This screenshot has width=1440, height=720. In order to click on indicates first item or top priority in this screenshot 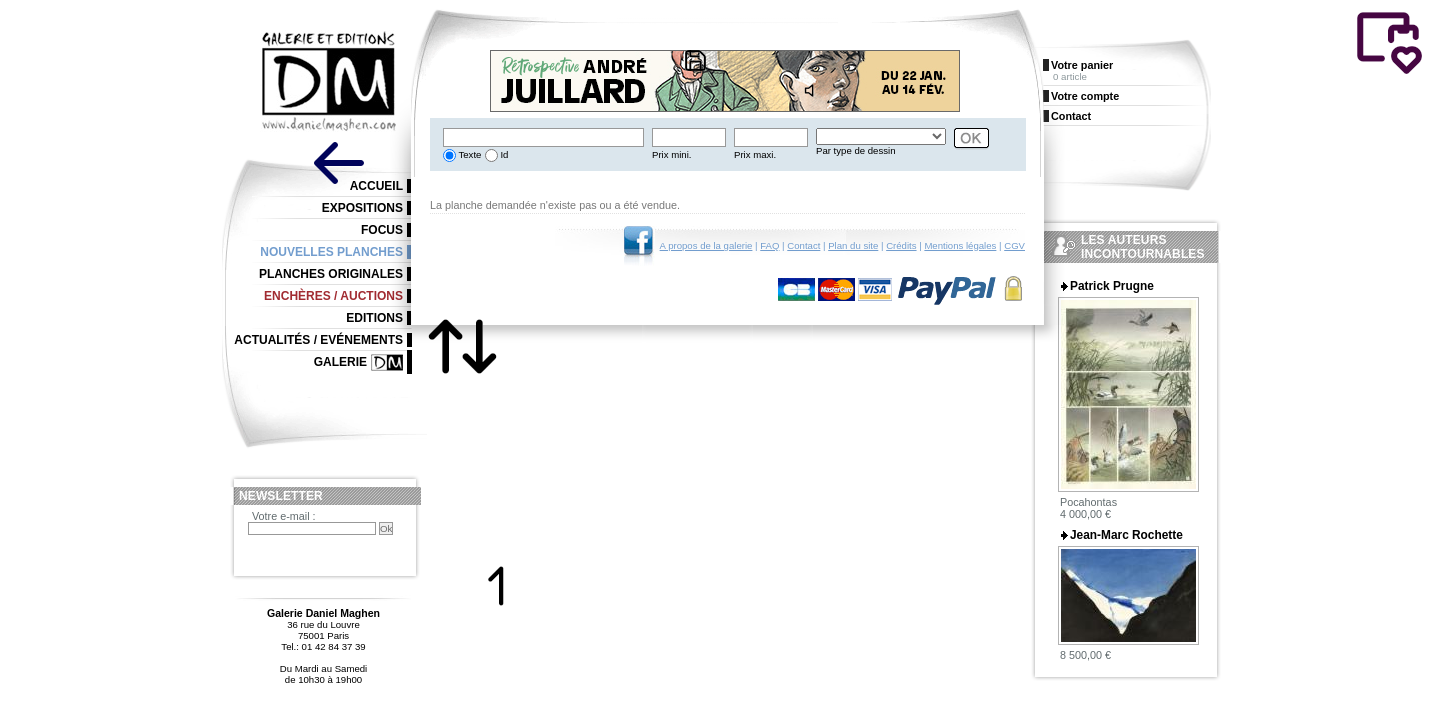, I will do `click(499, 586)`.